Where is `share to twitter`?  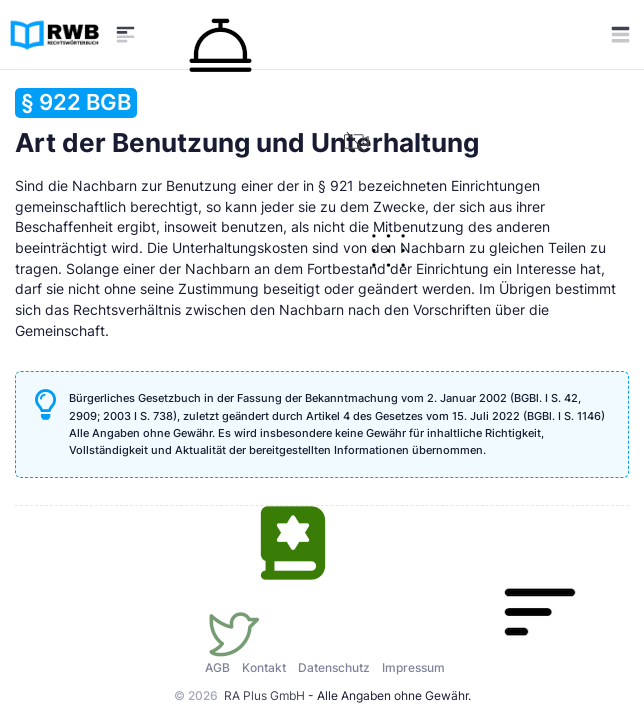 share to twitter is located at coordinates (231, 632).